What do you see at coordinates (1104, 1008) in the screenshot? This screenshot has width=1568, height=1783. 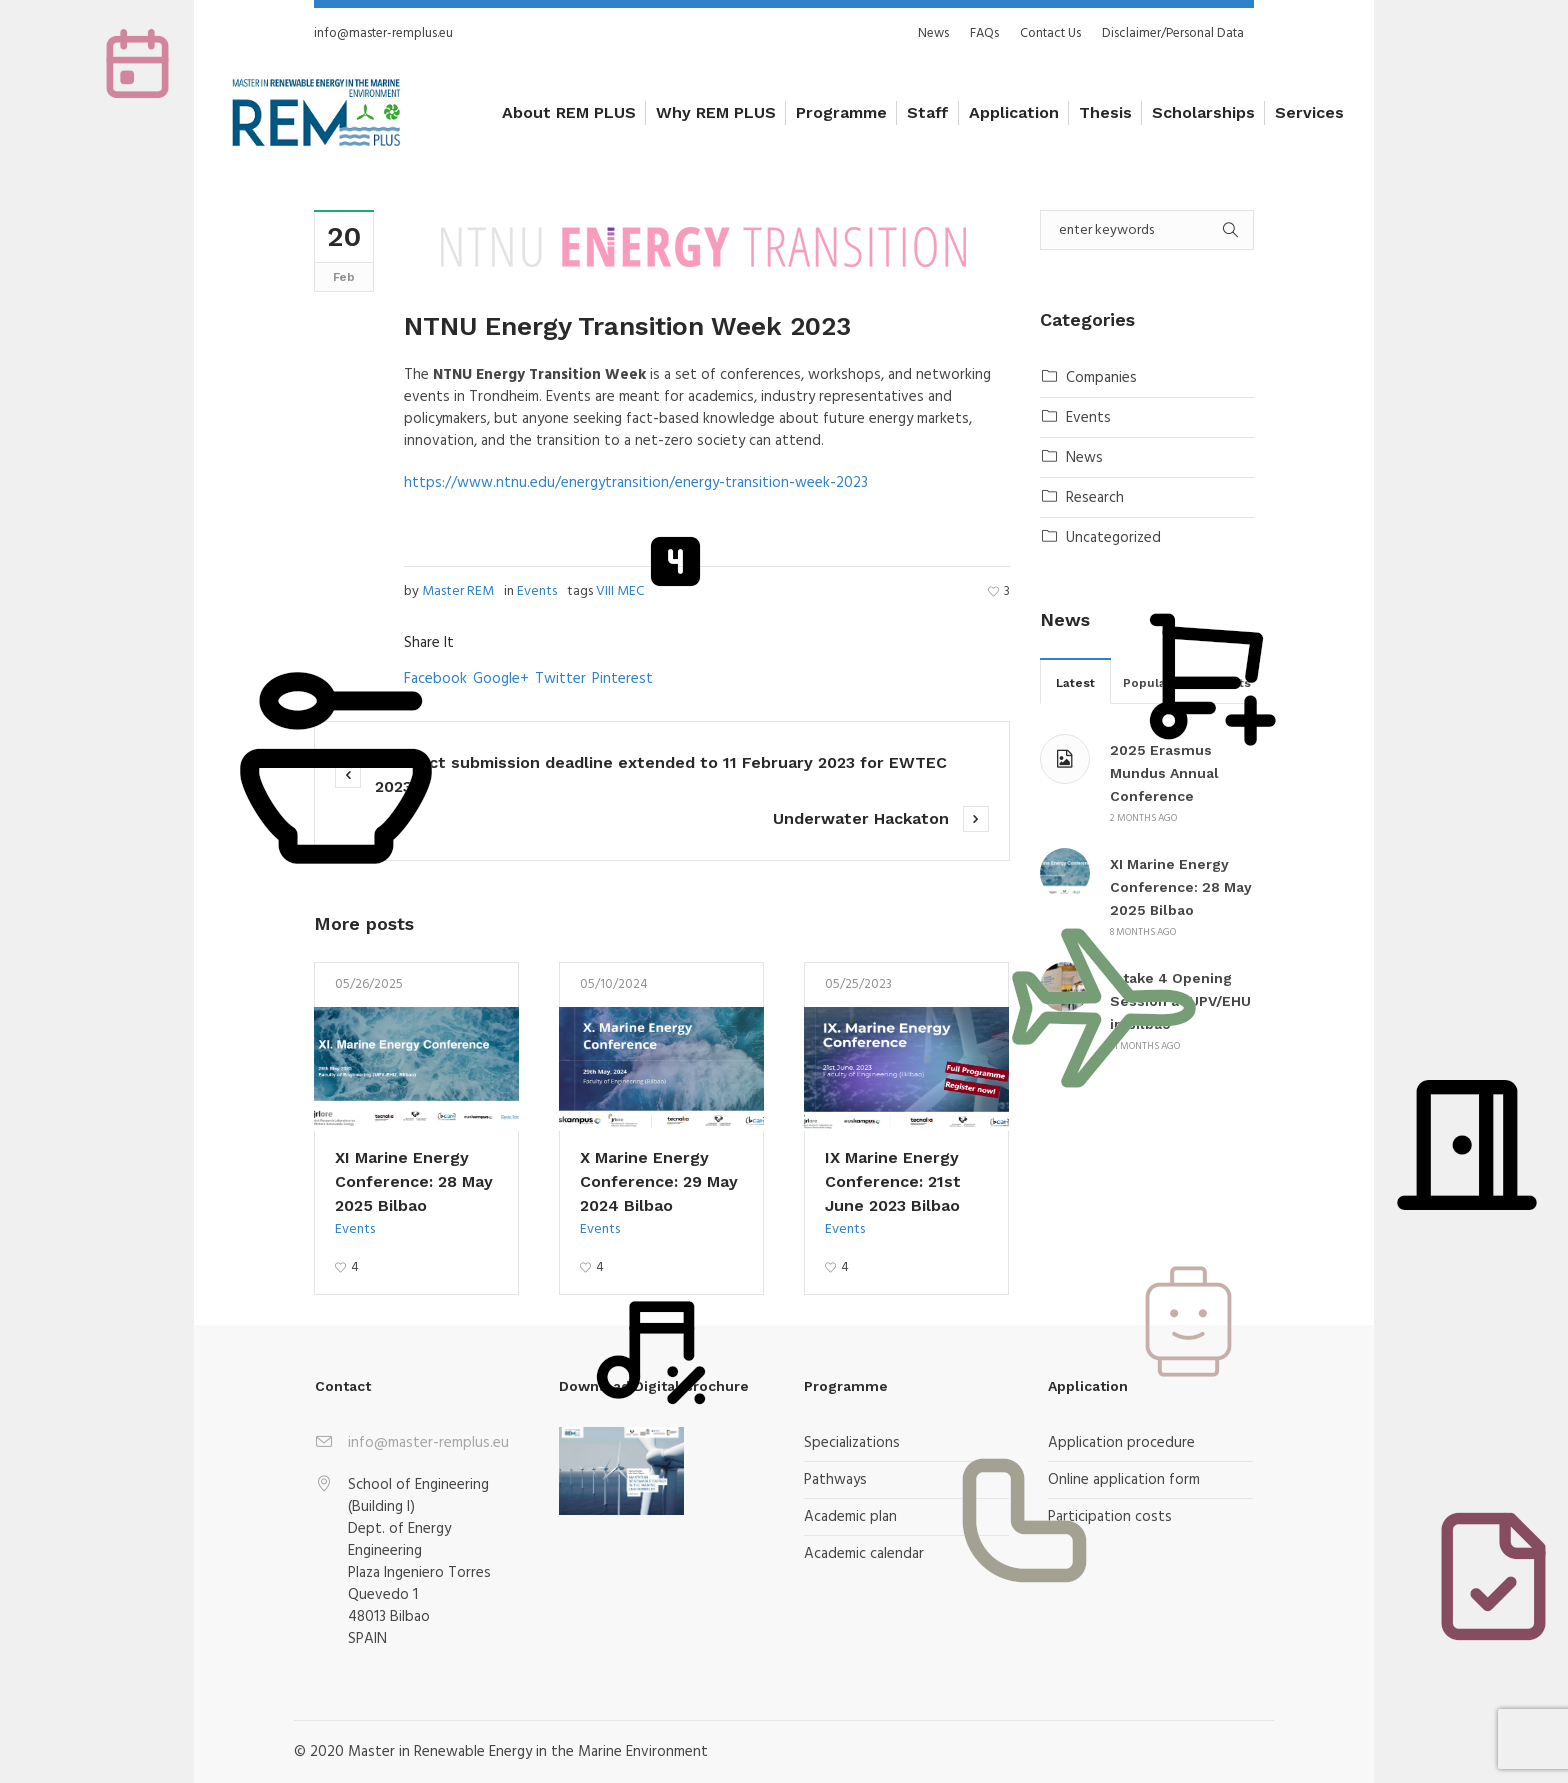 I see `enable airplane mode` at bounding box center [1104, 1008].